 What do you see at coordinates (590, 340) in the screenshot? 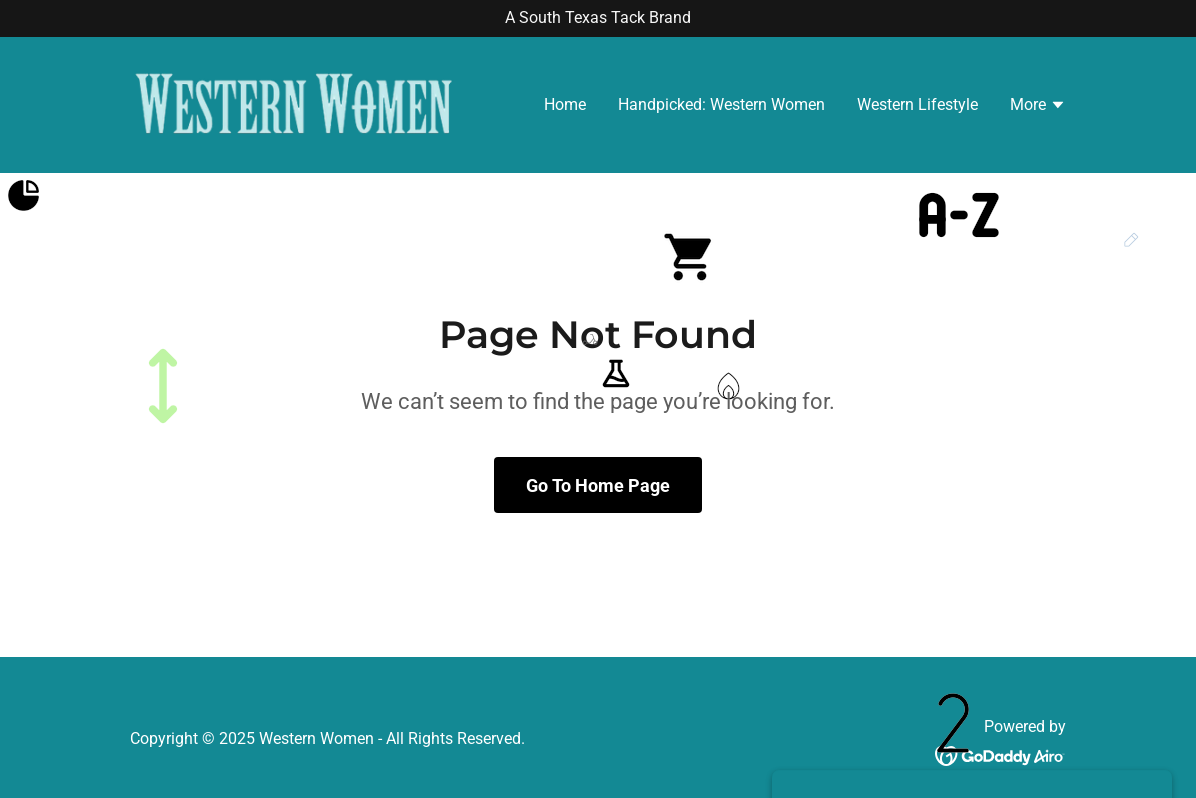
I see `select scooter as transportation mode` at bounding box center [590, 340].